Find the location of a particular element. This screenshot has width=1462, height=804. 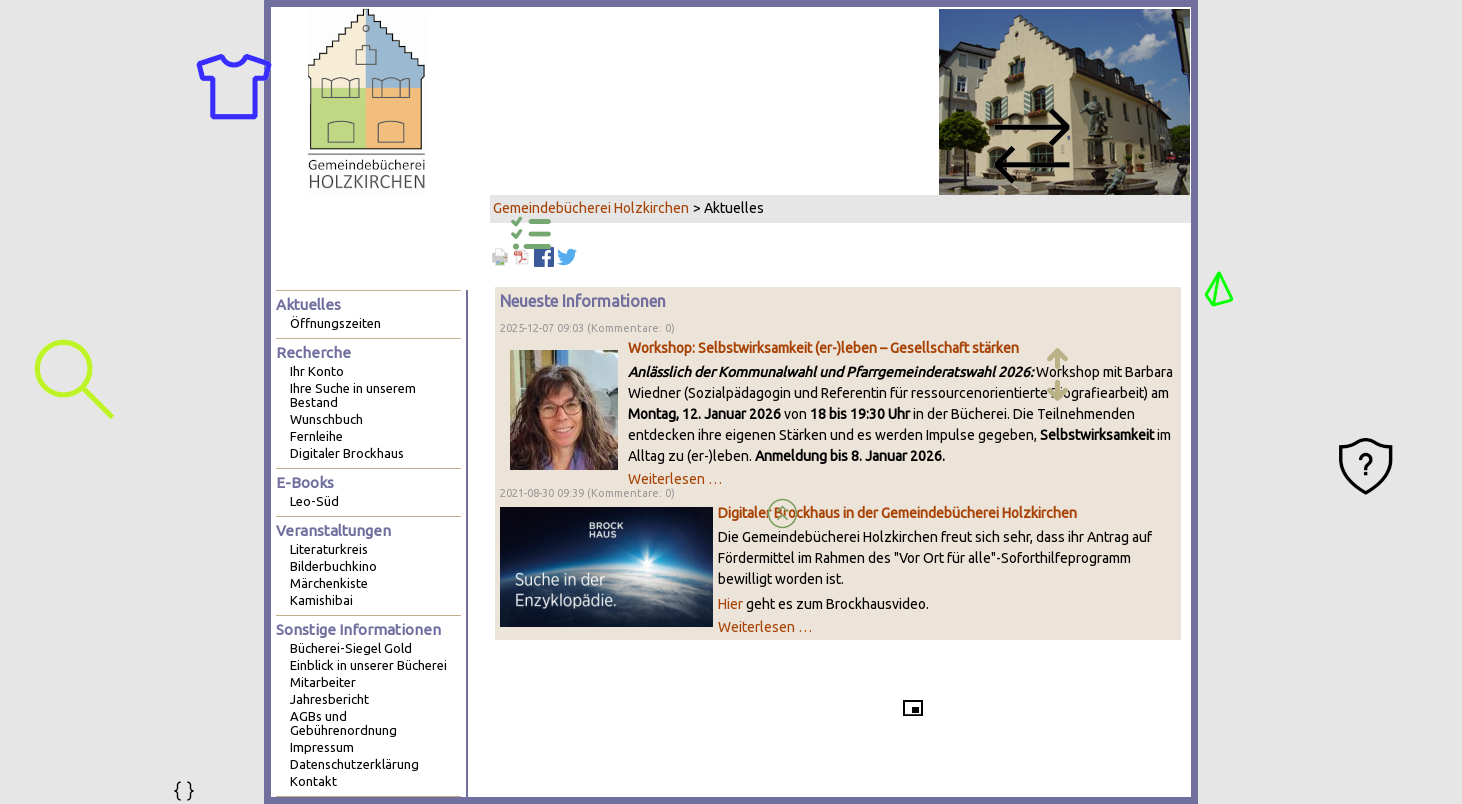

select team or player jersey is located at coordinates (234, 86).